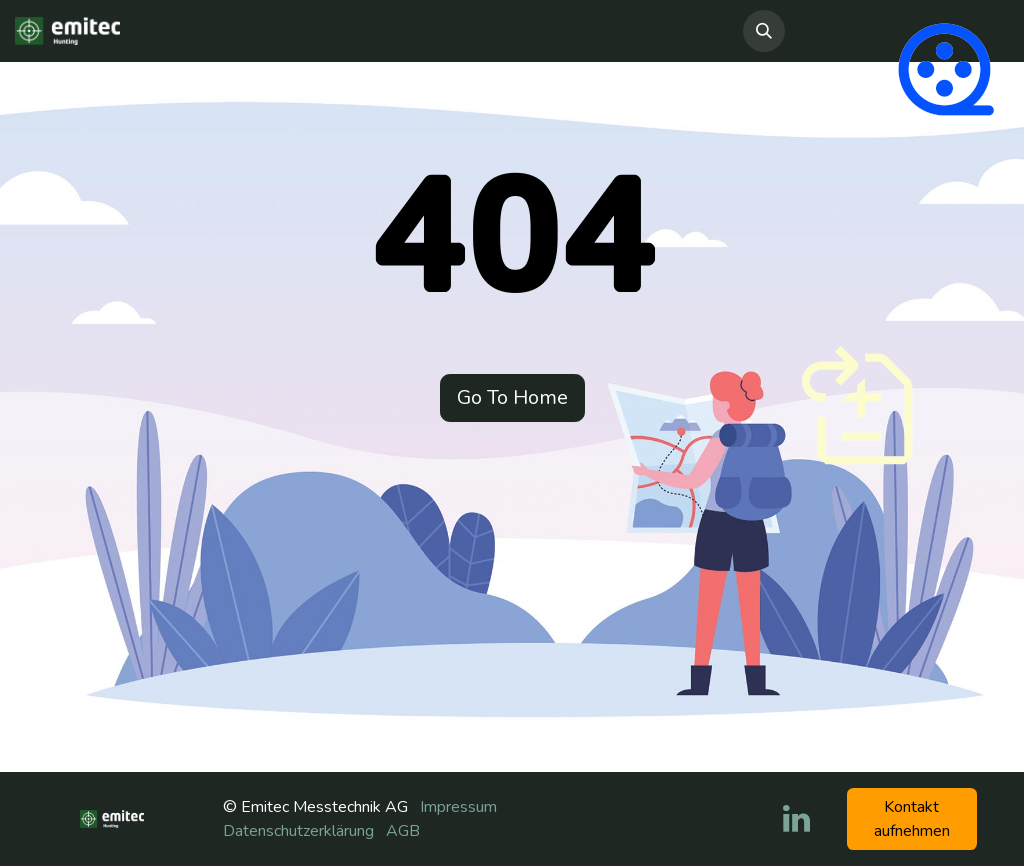 Image resolution: width=1024 pixels, height=866 pixels. What do you see at coordinates (865, 409) in the screenshot?
I see `view changes in a pull request` at bounding box center [865, 409].